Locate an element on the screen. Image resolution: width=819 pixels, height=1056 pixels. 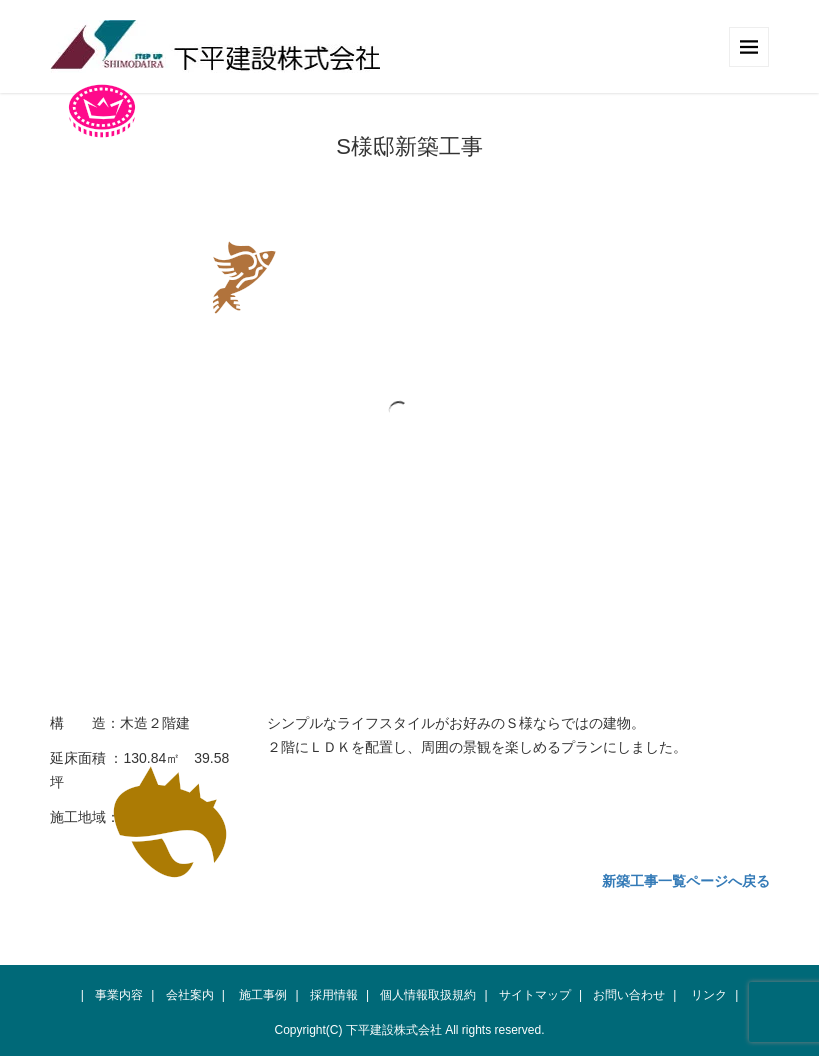
view your premium currency balance is located at coordinates (102, 111).